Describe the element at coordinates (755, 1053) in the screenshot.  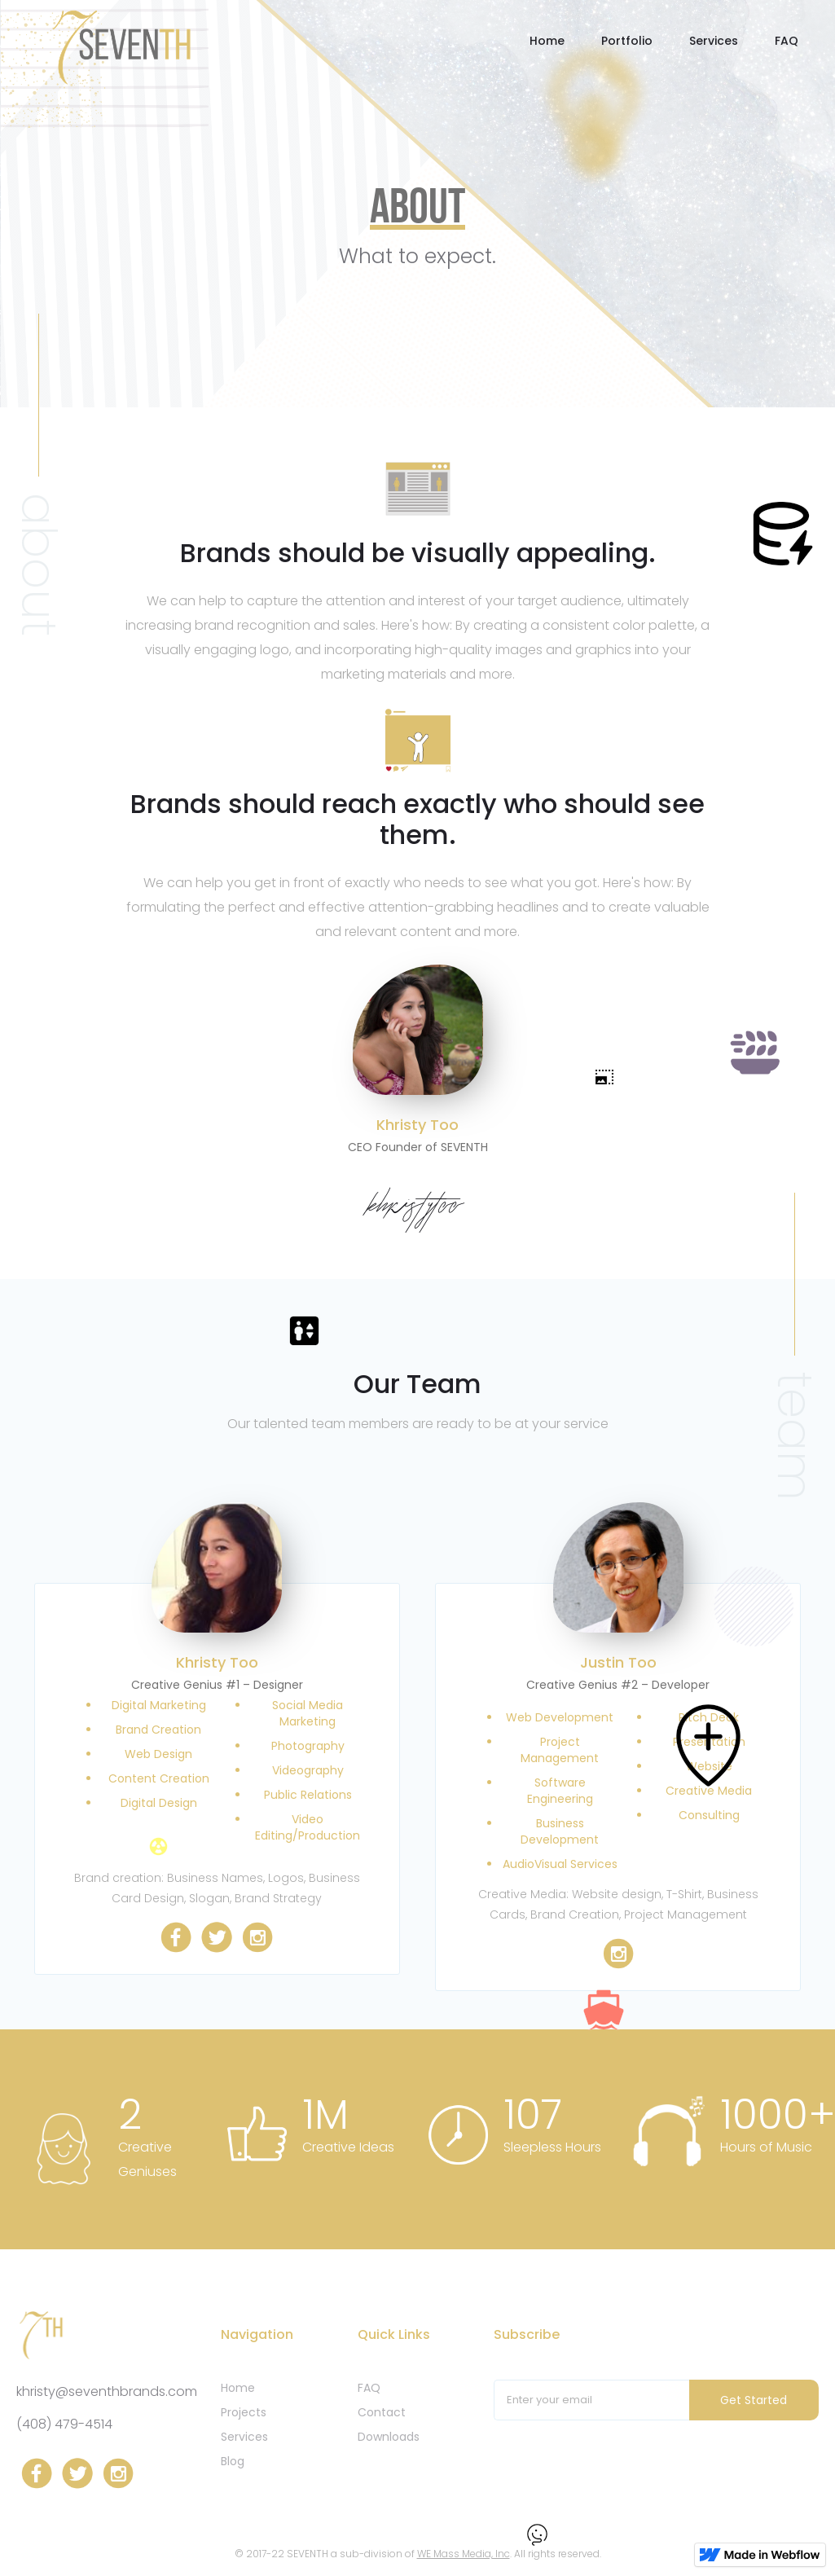
I see `view grain or wheat-based food options` at that location.